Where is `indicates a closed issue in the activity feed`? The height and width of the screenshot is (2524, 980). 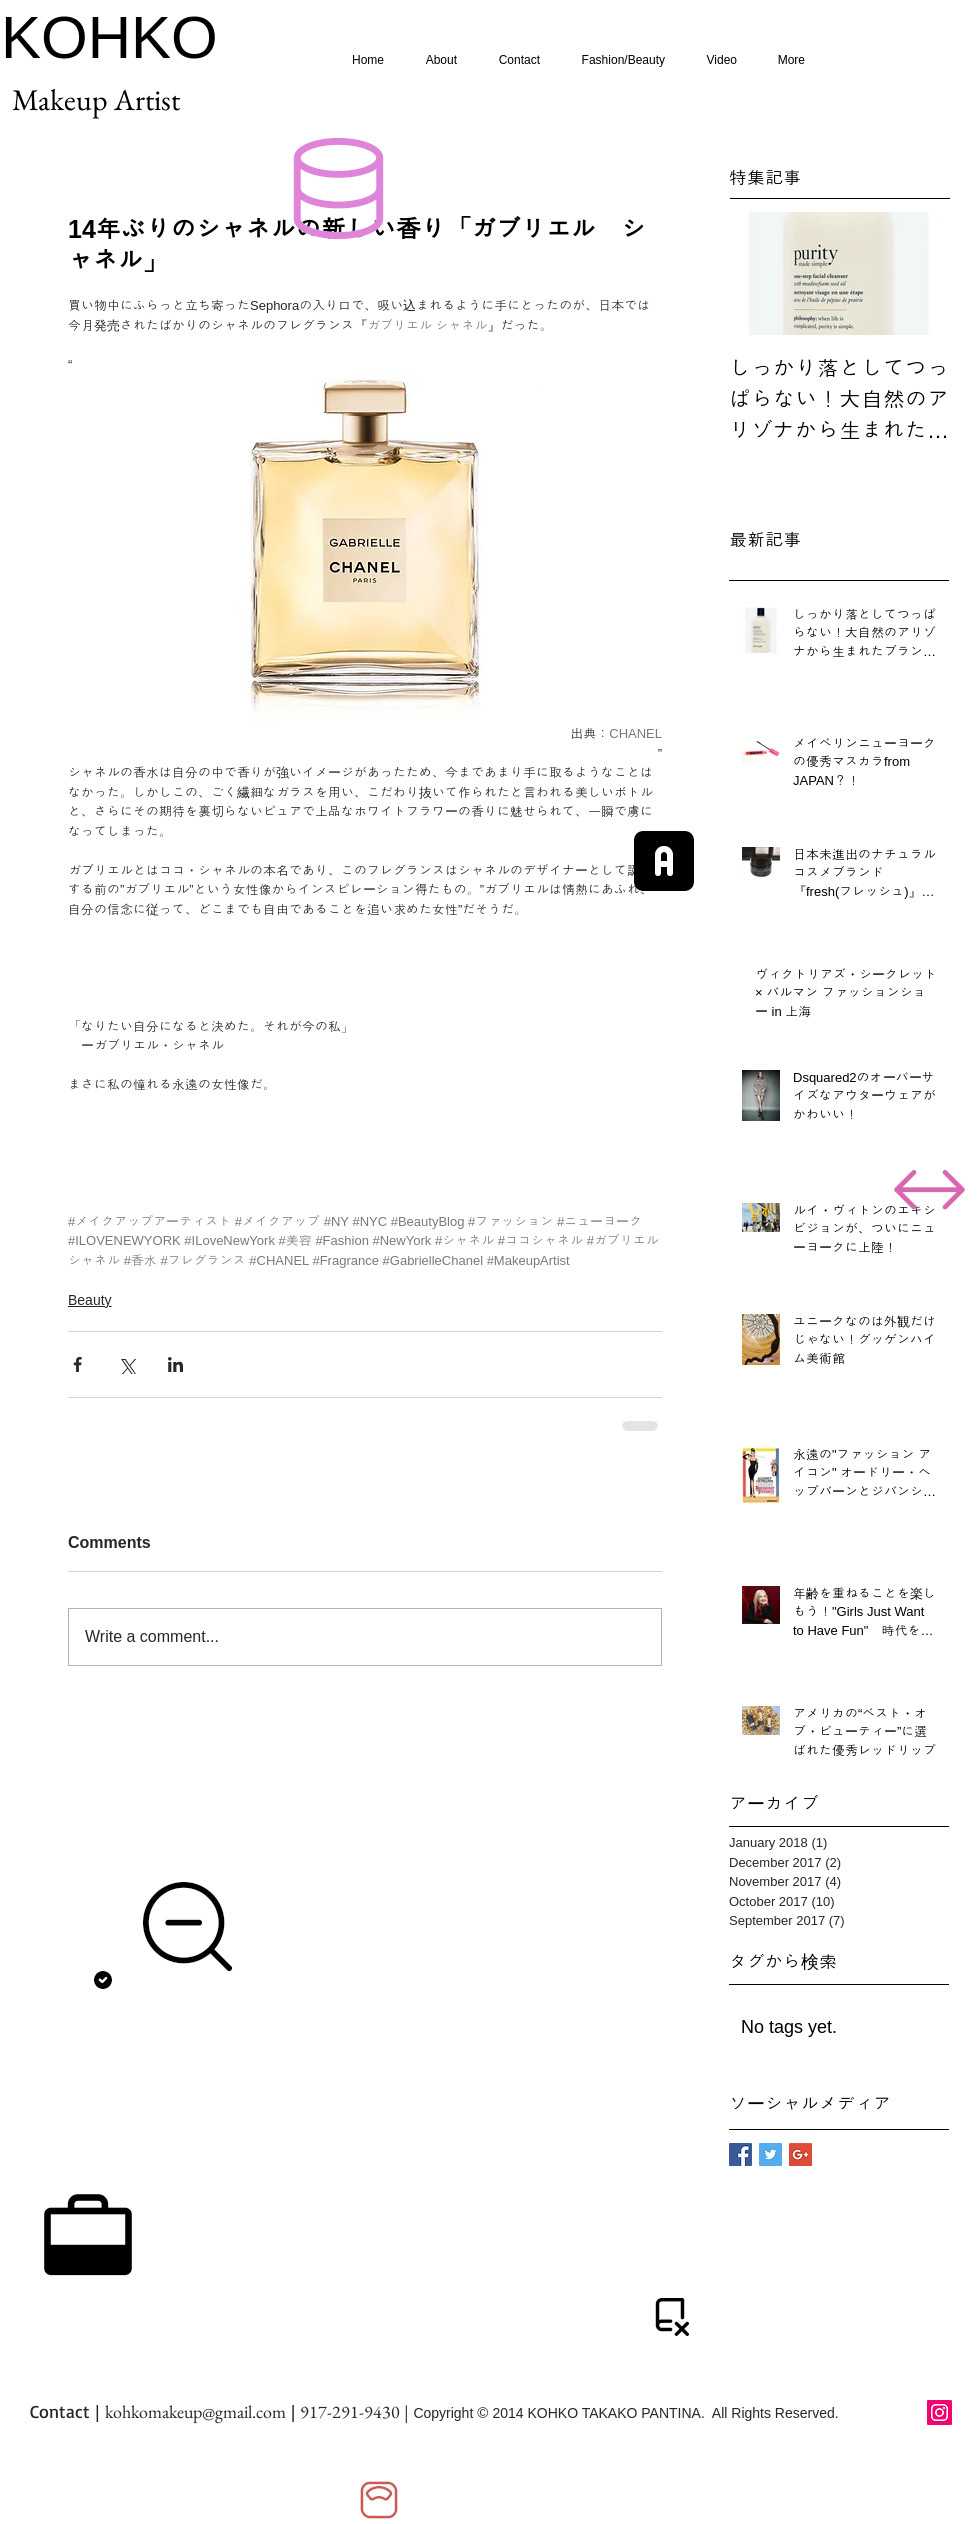 indicates a closed issue in the activity feed is located at coordinates (103, 1980).